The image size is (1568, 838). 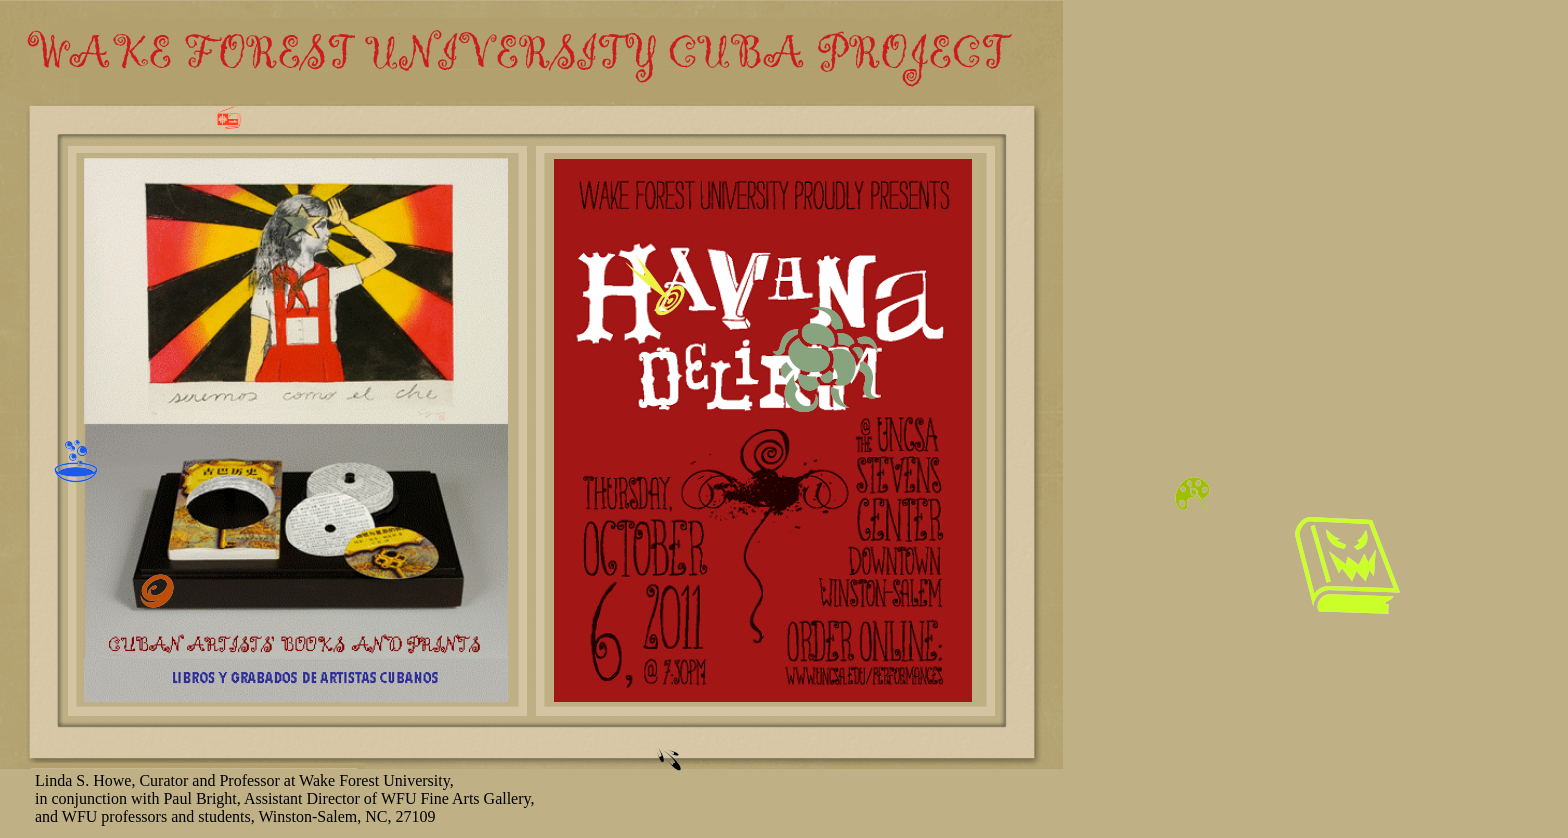 What do you see at coordinates (76, 461) in the screenshot?
I see `brewing or crafting a potion` at bounding box center [76, 461].